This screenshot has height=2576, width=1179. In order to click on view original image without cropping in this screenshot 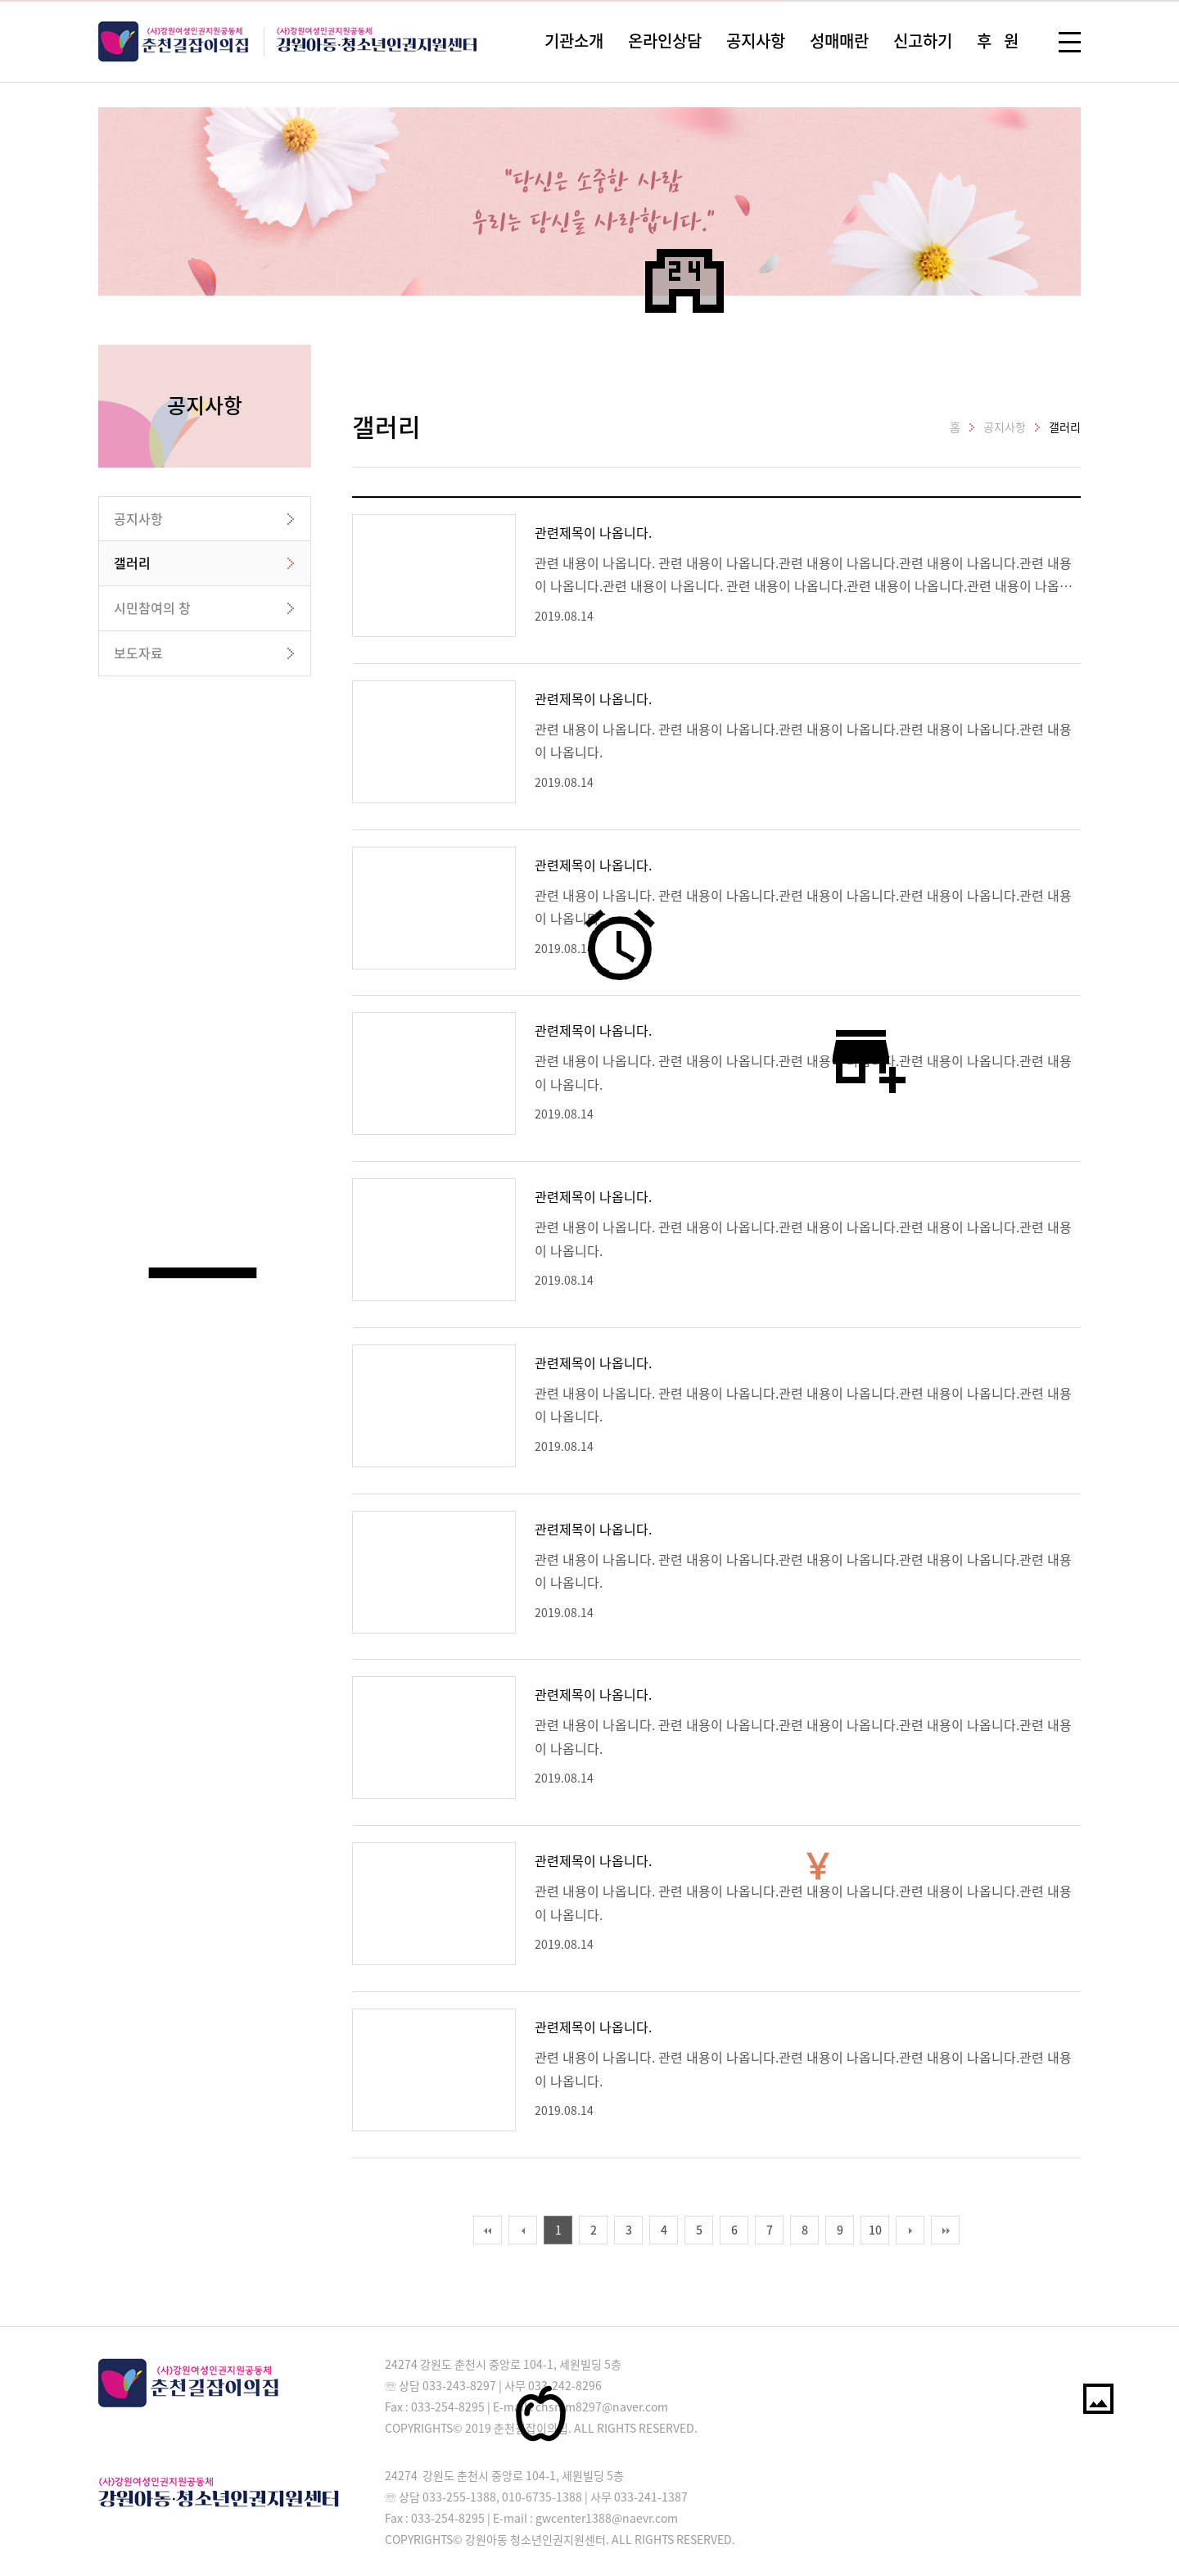, I will do `click(1098, 2398)`.